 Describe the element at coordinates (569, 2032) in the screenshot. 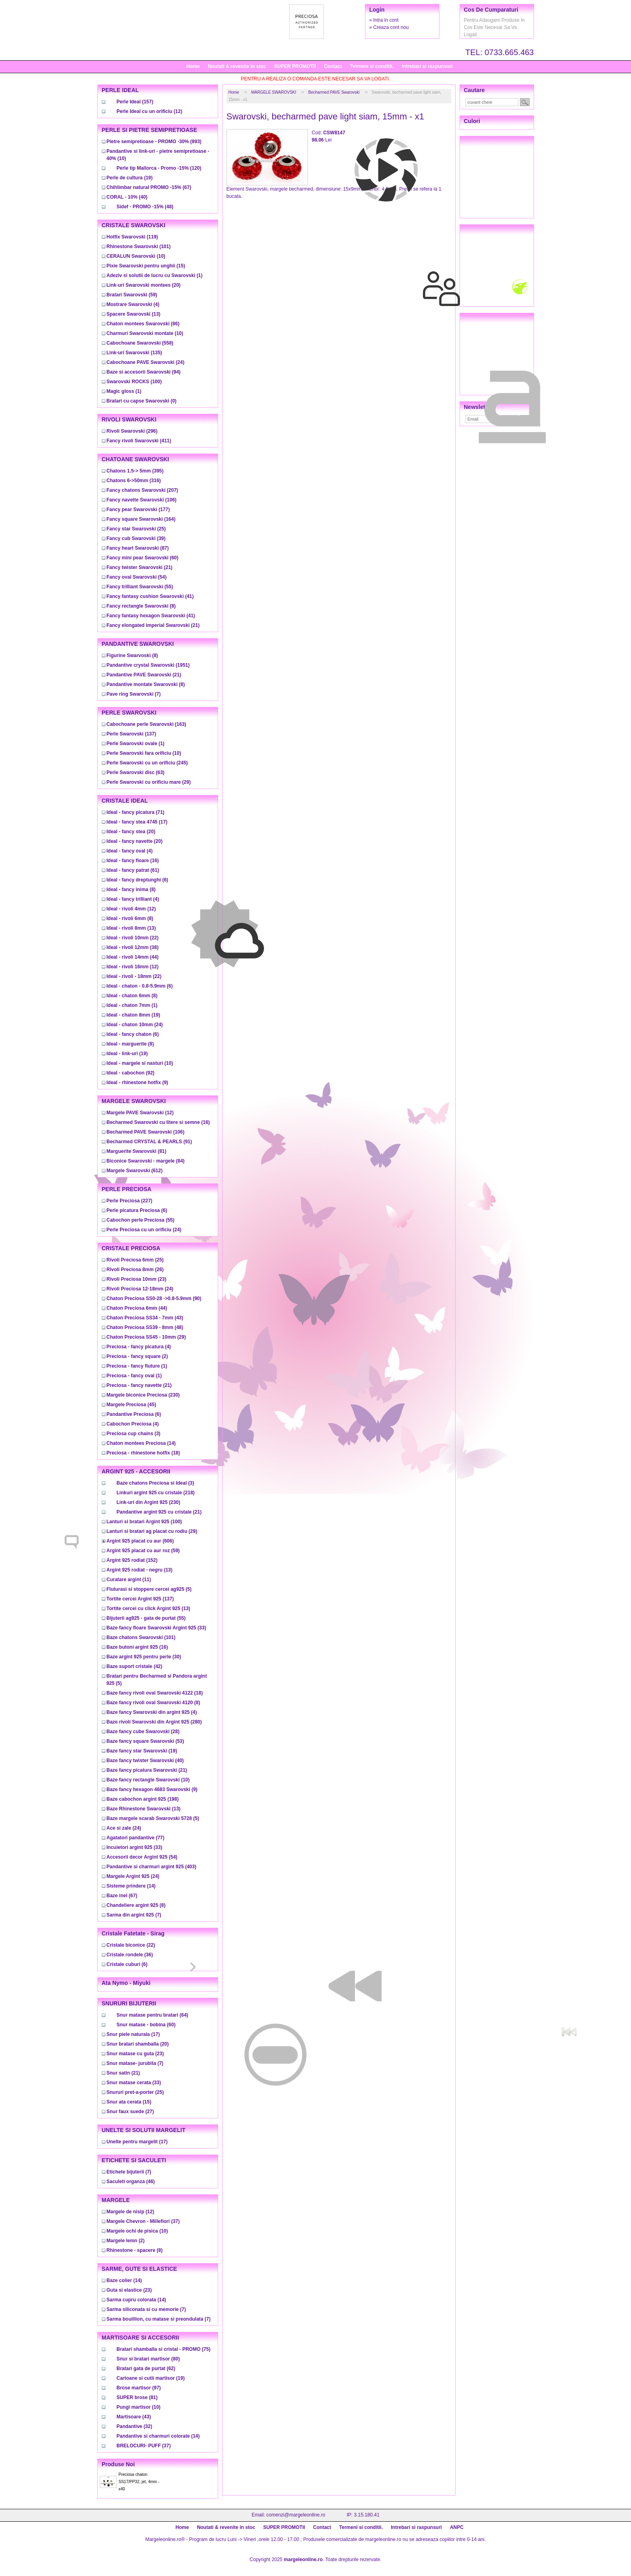

I see `skip to previous track` at that location.